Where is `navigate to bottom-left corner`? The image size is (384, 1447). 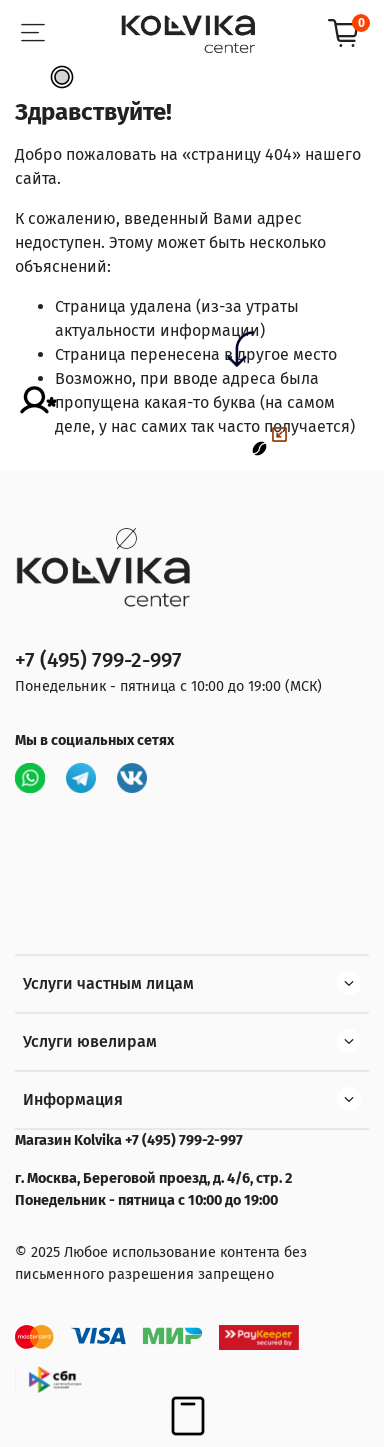 navigate to bottom-left corner is located at coordinates (279, 434).